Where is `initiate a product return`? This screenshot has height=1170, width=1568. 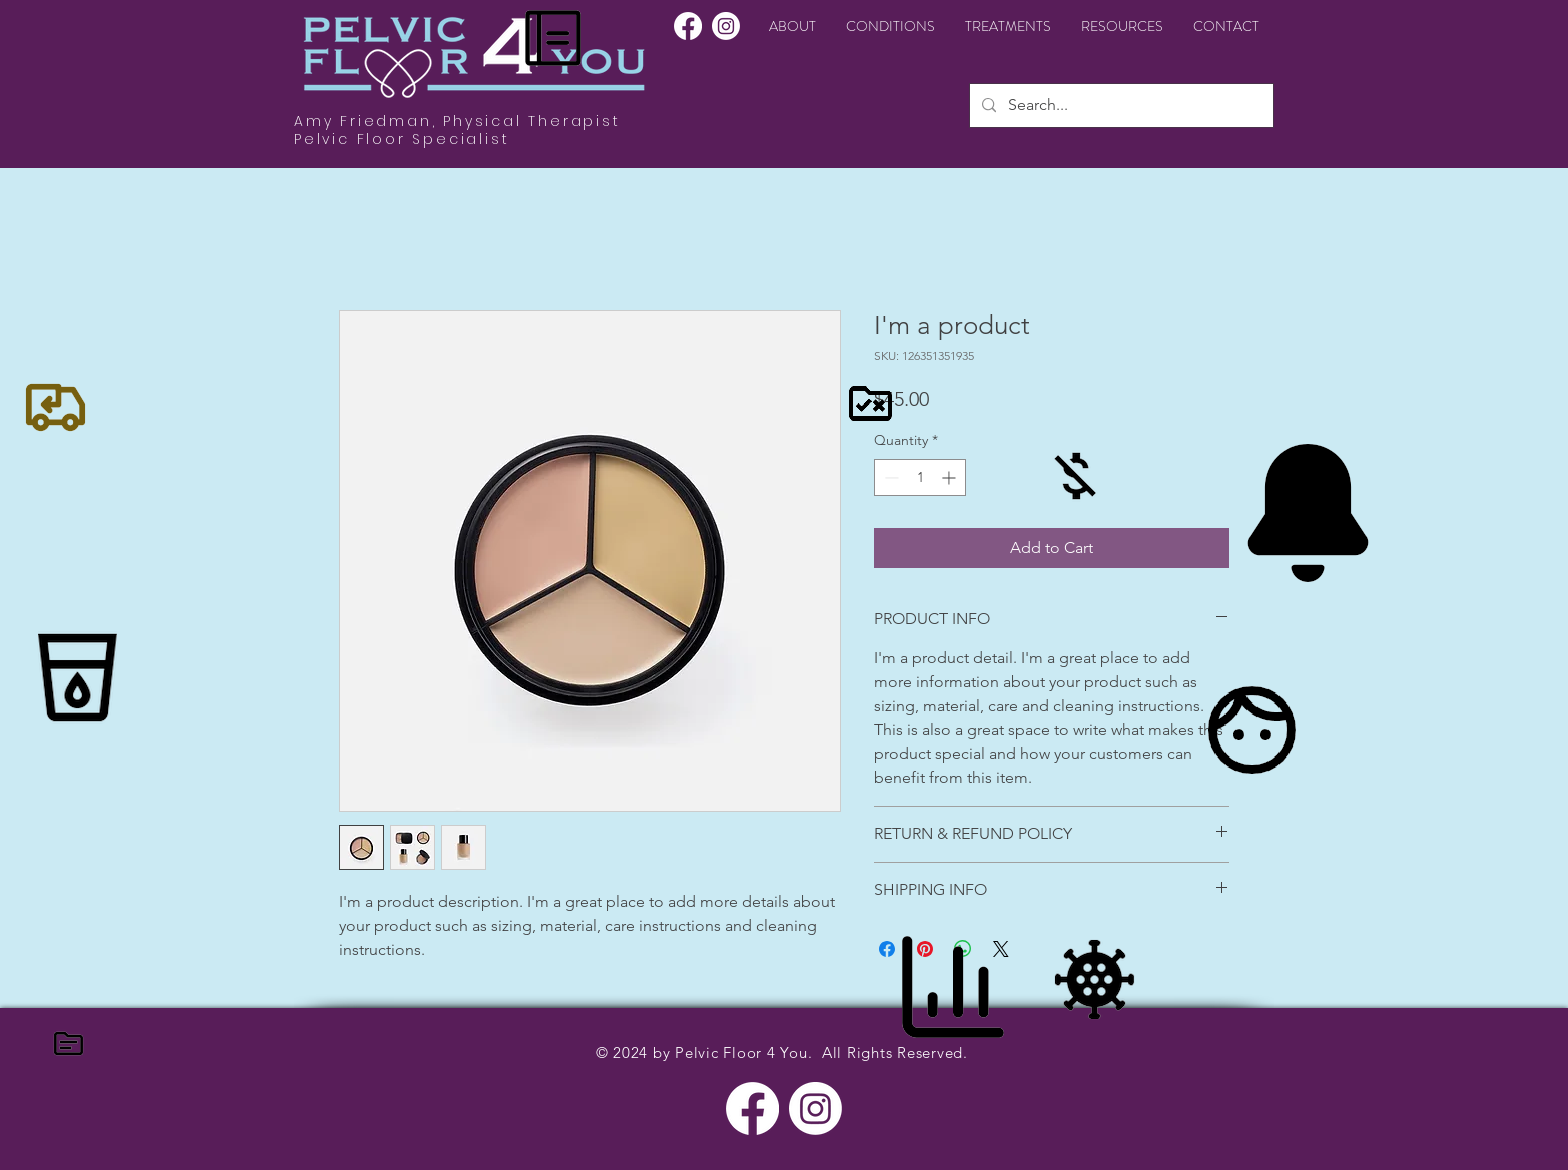 initiate a product return is located at coordinates (55, 407).